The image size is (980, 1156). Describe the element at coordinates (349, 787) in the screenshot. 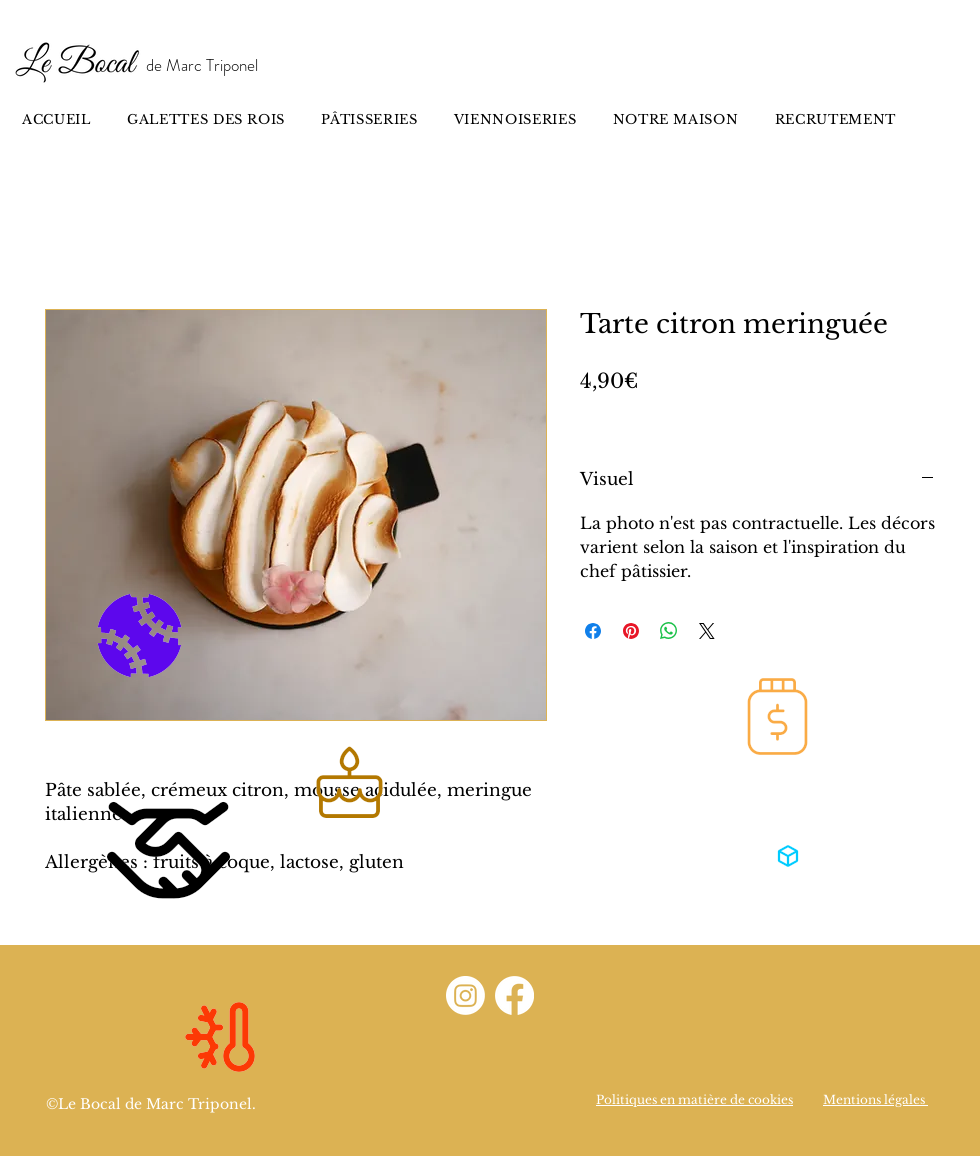

I see `view birthday or celebration reminders` at that location.